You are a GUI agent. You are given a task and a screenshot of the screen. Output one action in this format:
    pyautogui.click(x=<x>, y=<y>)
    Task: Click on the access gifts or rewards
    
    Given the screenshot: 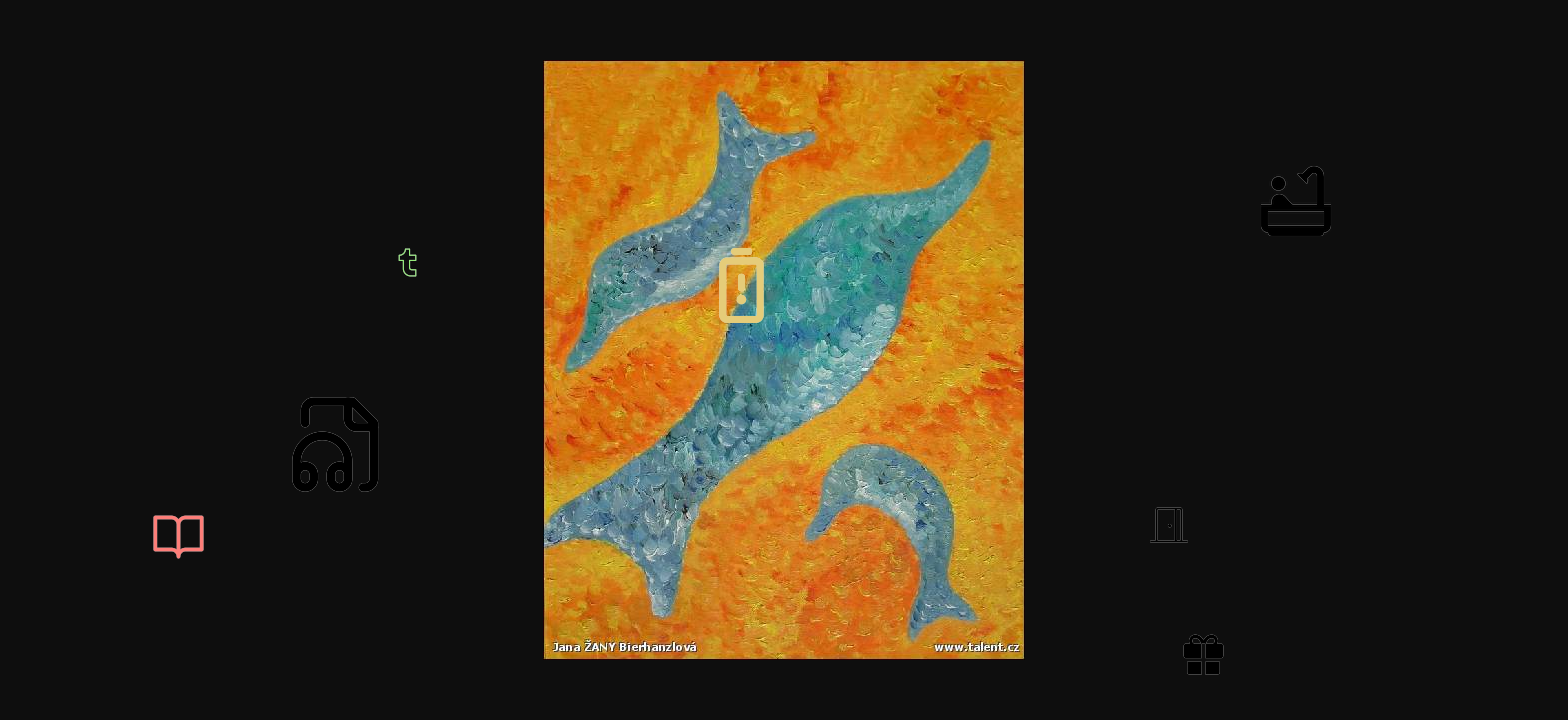 What is the action you would take?
    pyautogui.click(x=1203, y=654)
    